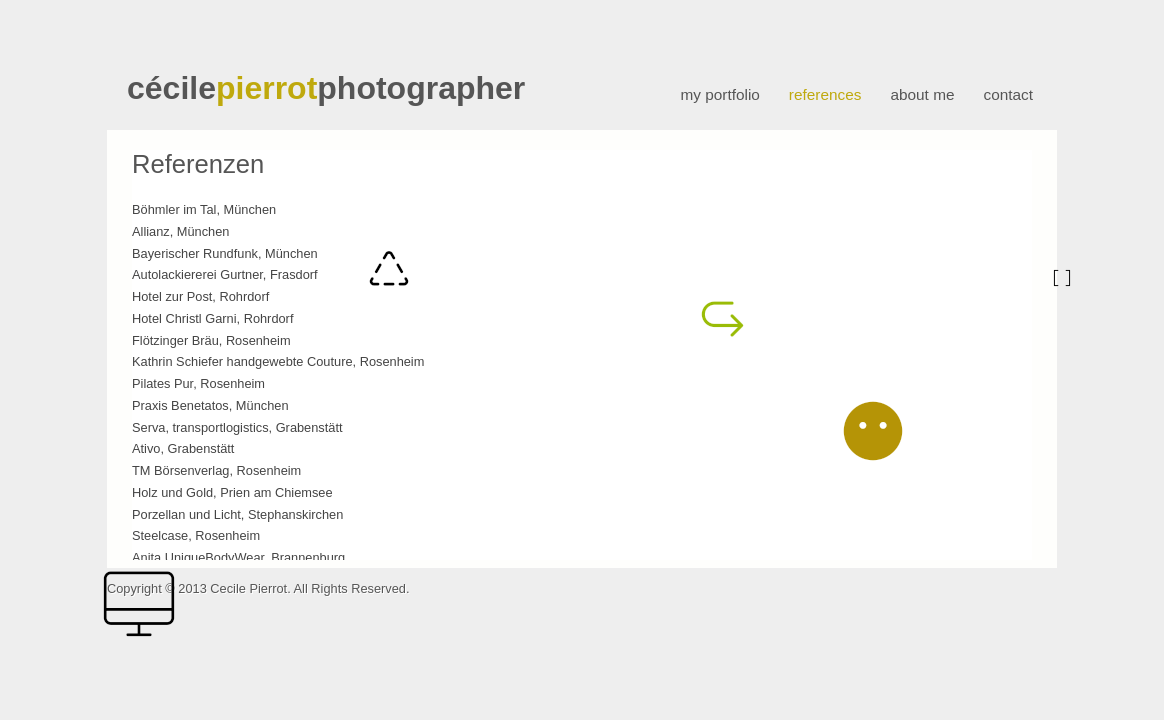 This screenshot has width=1164, height=720. Describe the element at coordinates (1062, 278) in the screenshot. I see `insert or edit code brackets` at that location.